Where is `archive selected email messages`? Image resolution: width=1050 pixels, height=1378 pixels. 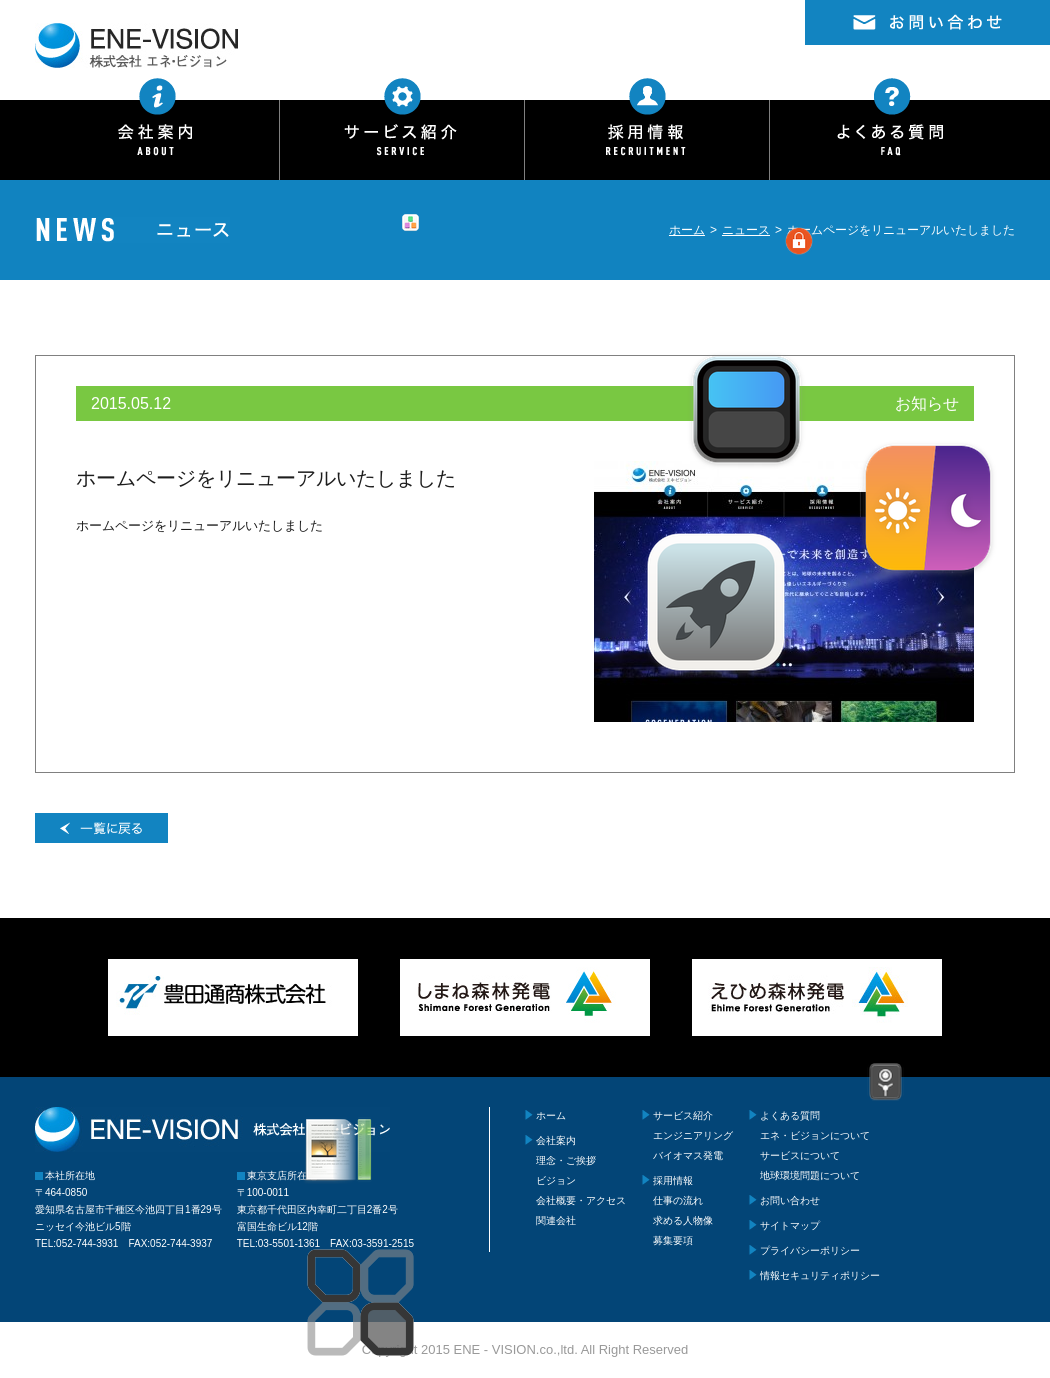
archive selected email messages is located at coordinates (885, 1081).